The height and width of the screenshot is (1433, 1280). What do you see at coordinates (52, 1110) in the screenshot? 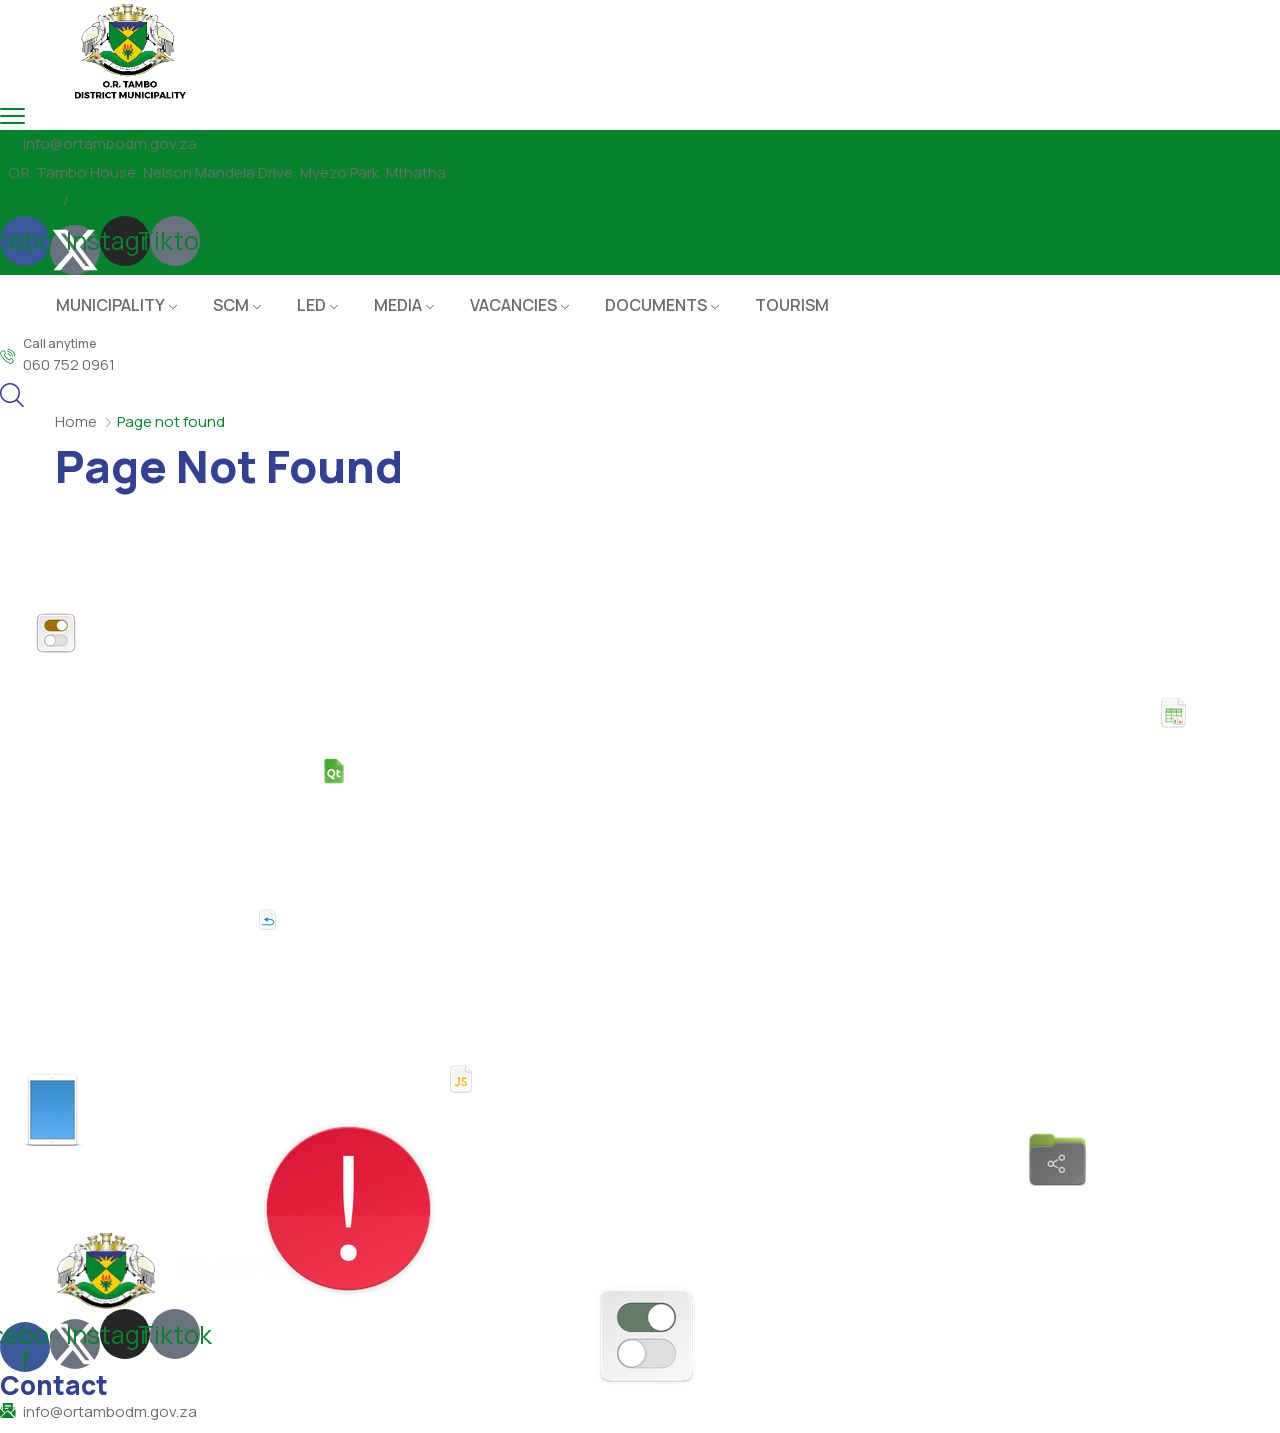
I see `iPad device connected to this computer` at bounding box center [52, 1110].